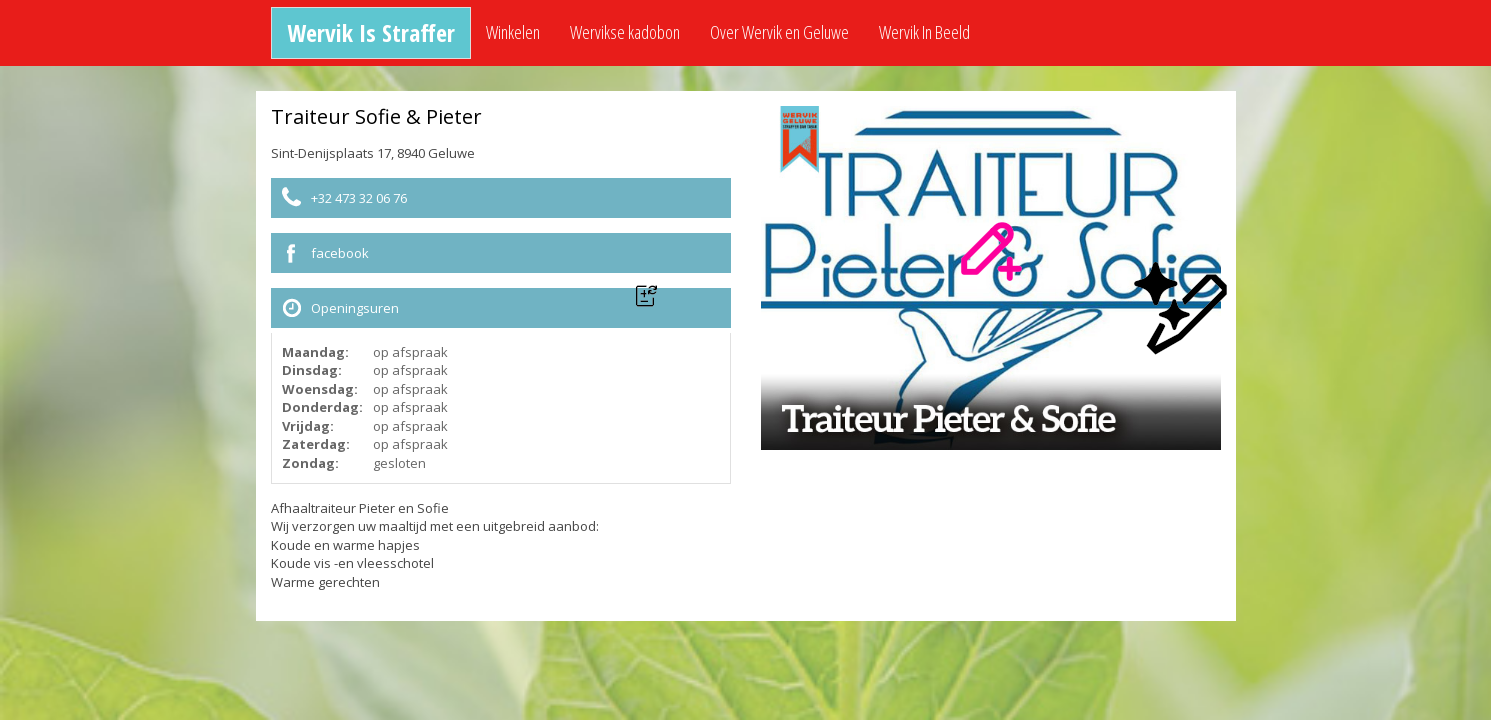 This screenshot has height=720, width=1491. Describe the element at coordinates (1183, 311) in the screenshot. I see `edit with AI assistance` at that location.